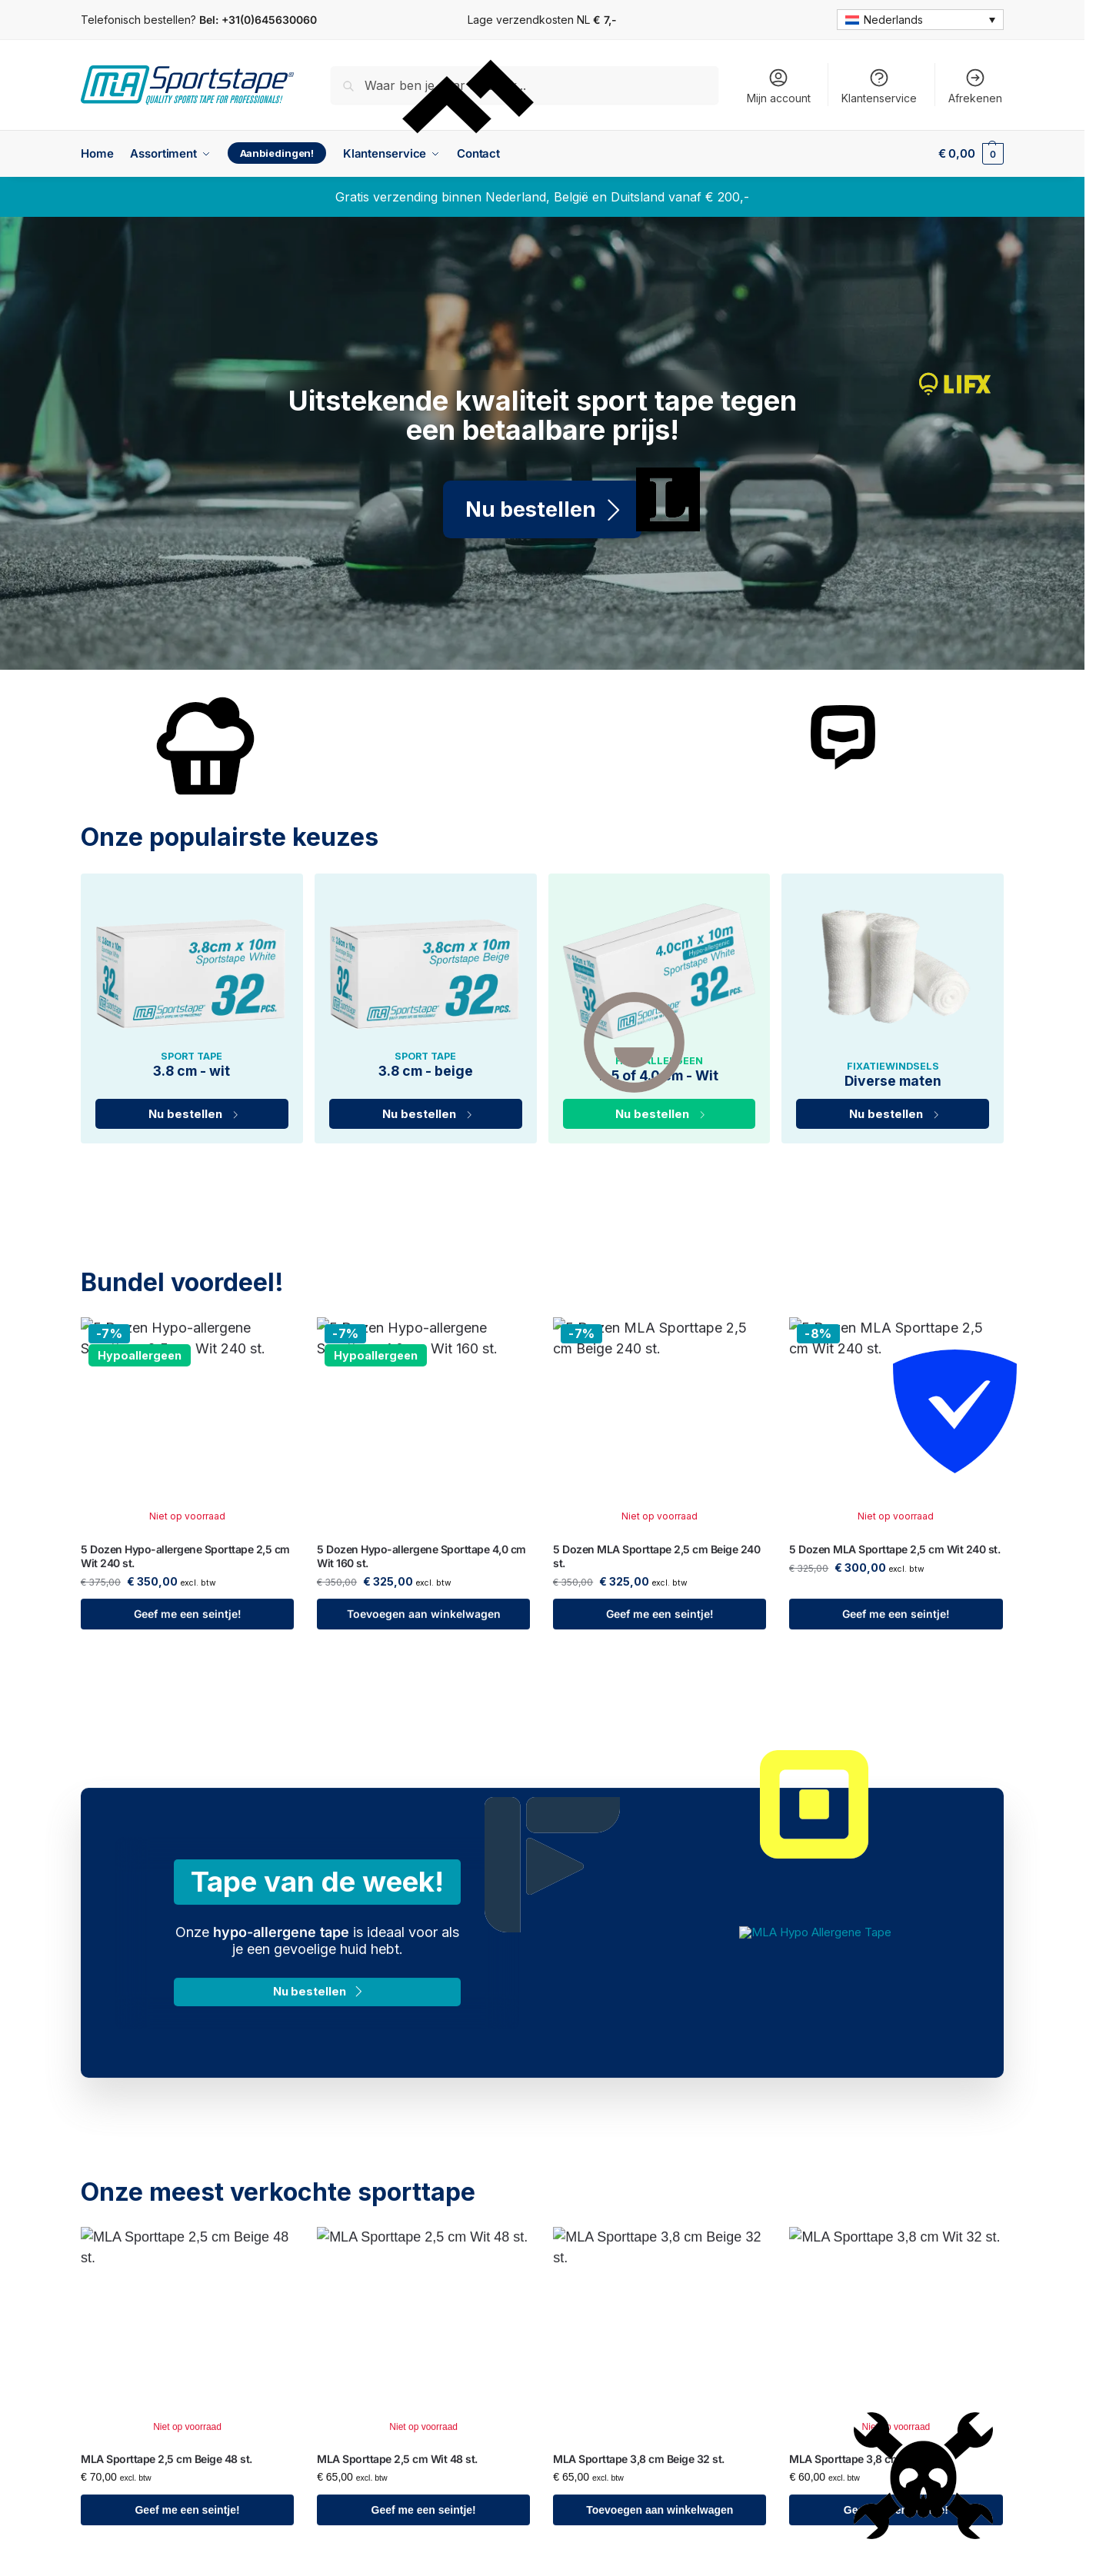 Image resolution: width=1096 pixels, height=2576 pixels. Describe the element at coordinates (668, 499) in the screenshot. I see `visit the Lobsters link aggregation site` at that location.